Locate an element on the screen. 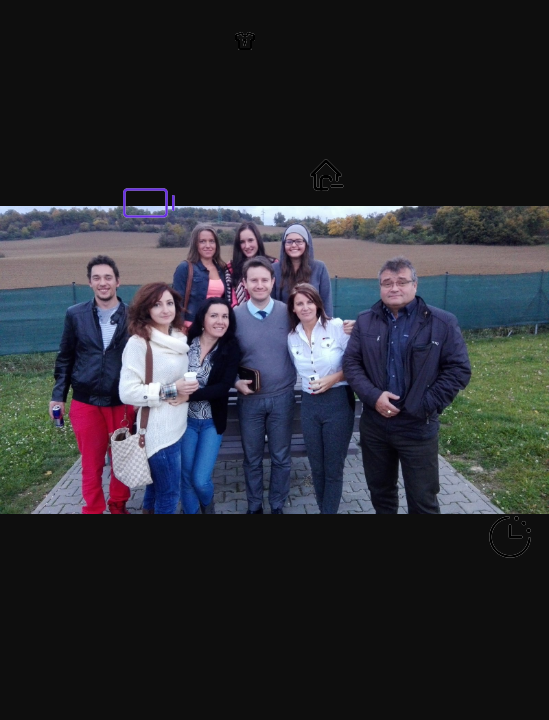  view countdown timer is located at coordinates (510, 537).